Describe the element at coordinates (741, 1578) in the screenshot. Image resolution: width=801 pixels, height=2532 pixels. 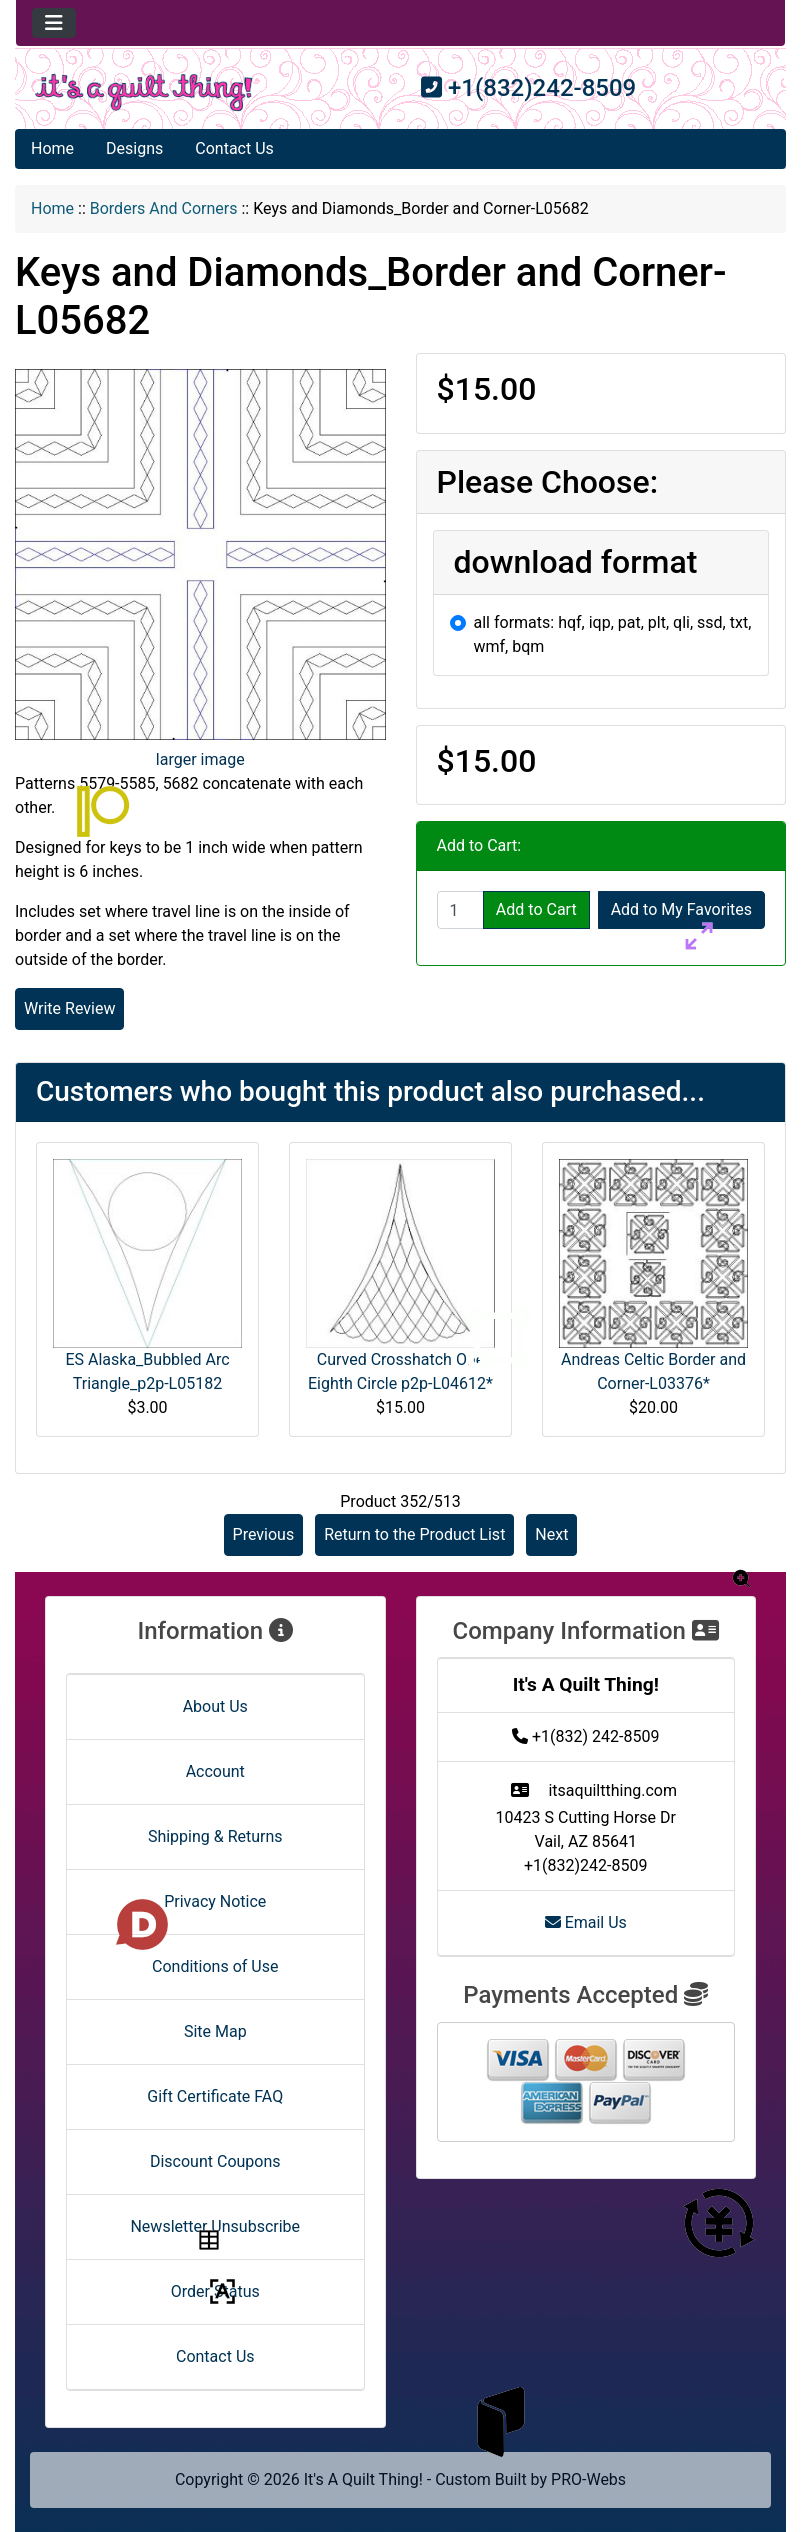
I see `zoom in on content` at that location.